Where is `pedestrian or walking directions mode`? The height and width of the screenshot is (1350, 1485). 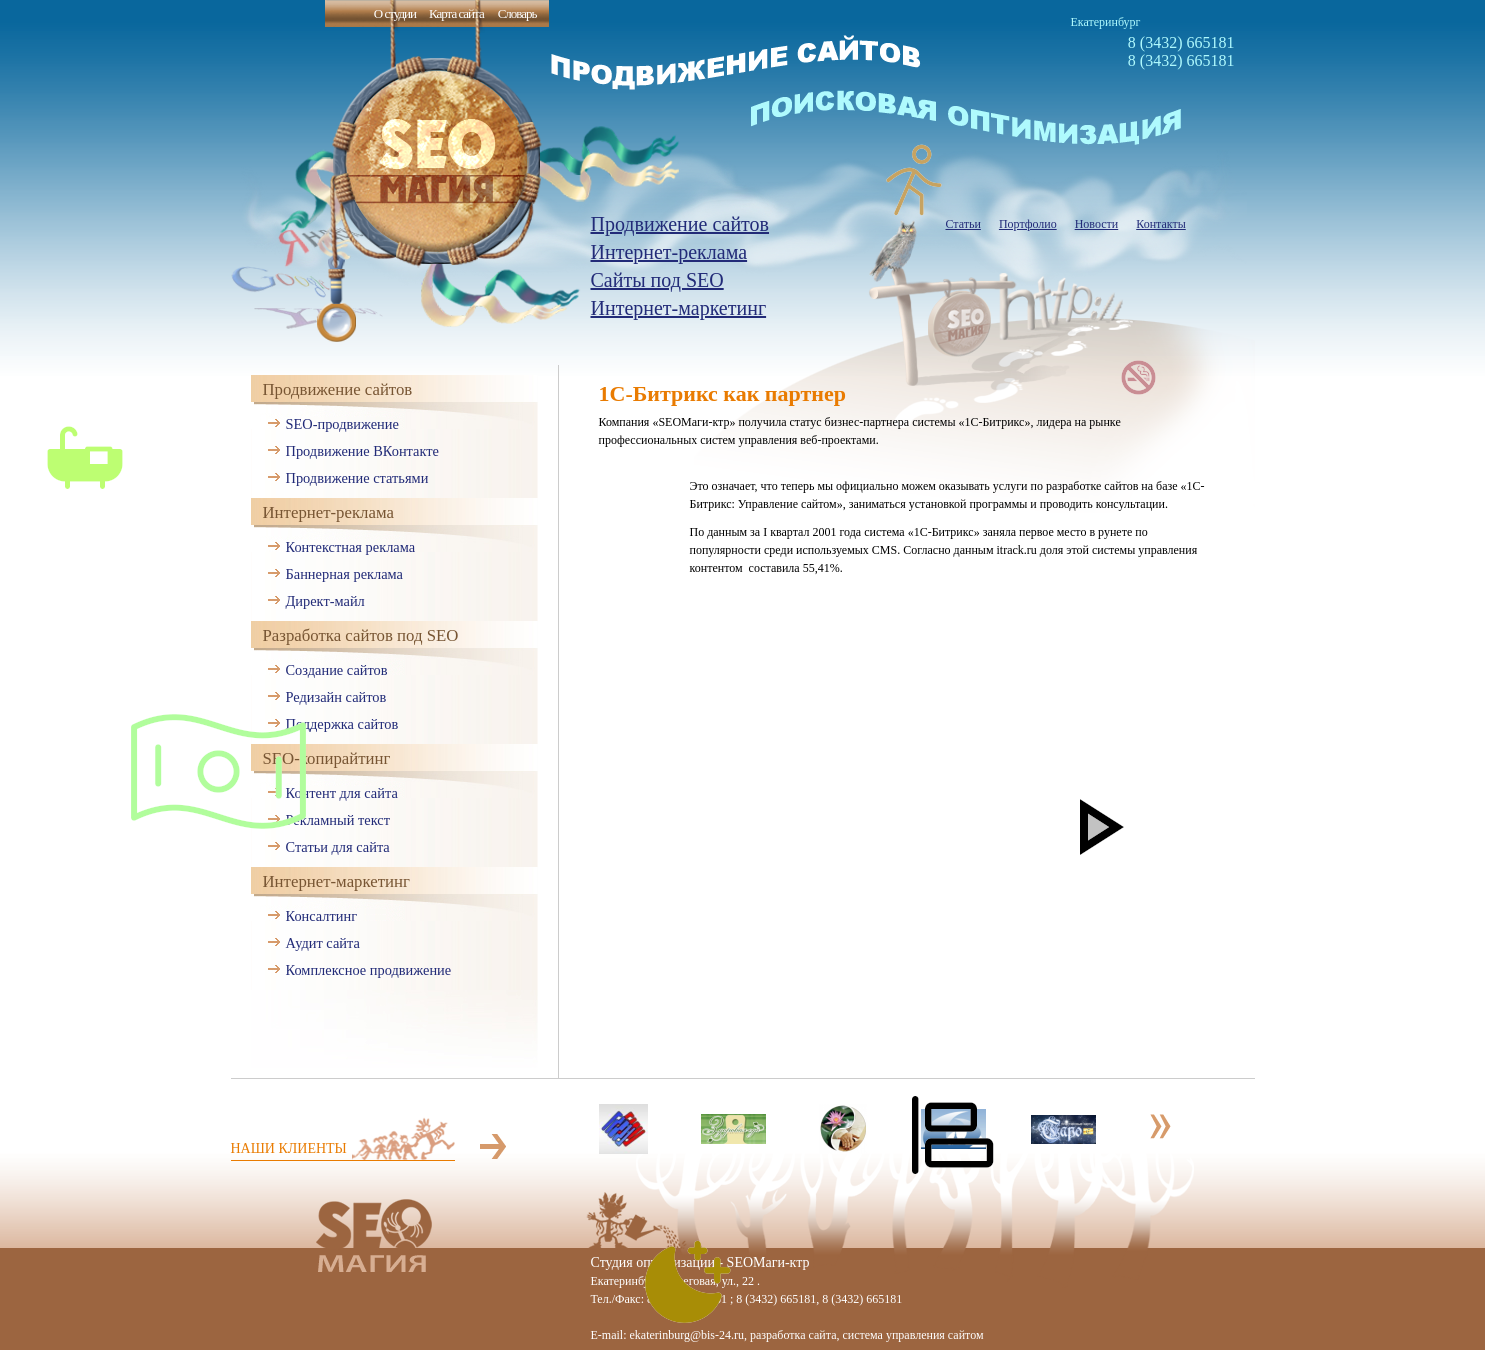 pedestrian or walking directions mode is located at coordinates (914, 180).